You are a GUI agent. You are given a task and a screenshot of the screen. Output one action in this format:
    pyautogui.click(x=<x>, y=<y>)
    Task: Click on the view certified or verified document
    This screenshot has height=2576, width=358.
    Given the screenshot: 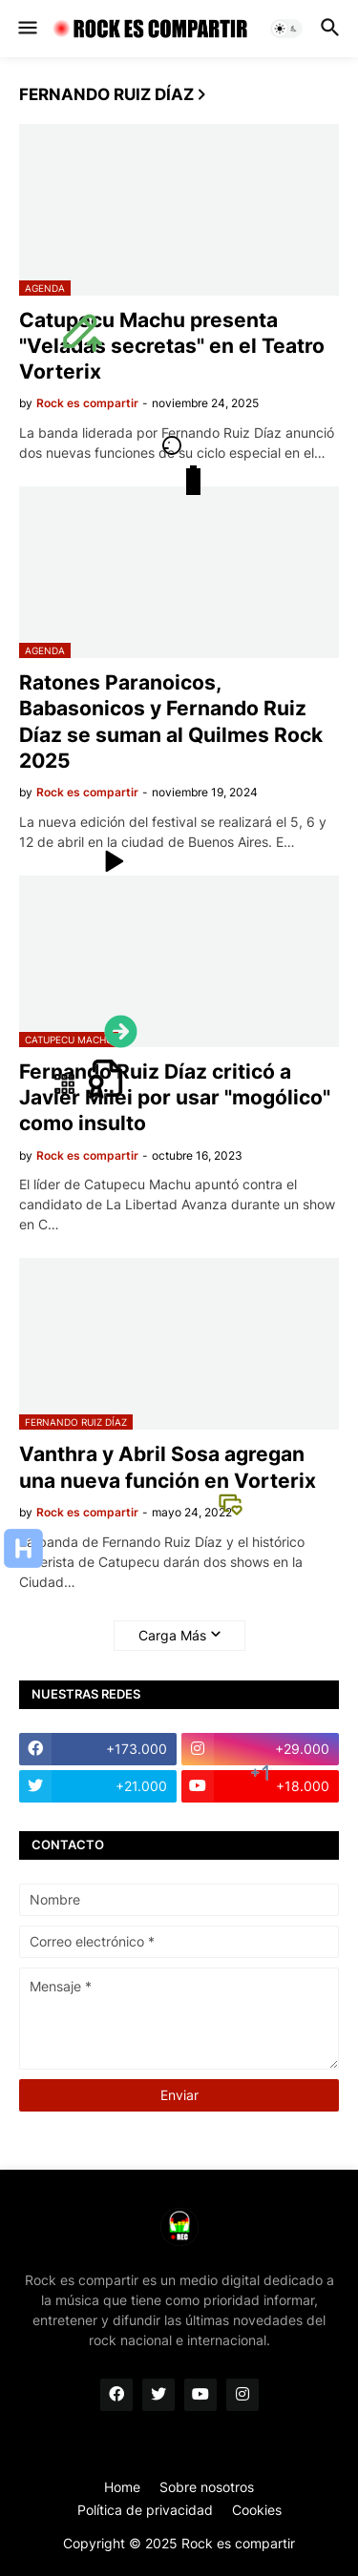 What is the action you would take?
    pyautogui.click(x=107, y=1078)
    